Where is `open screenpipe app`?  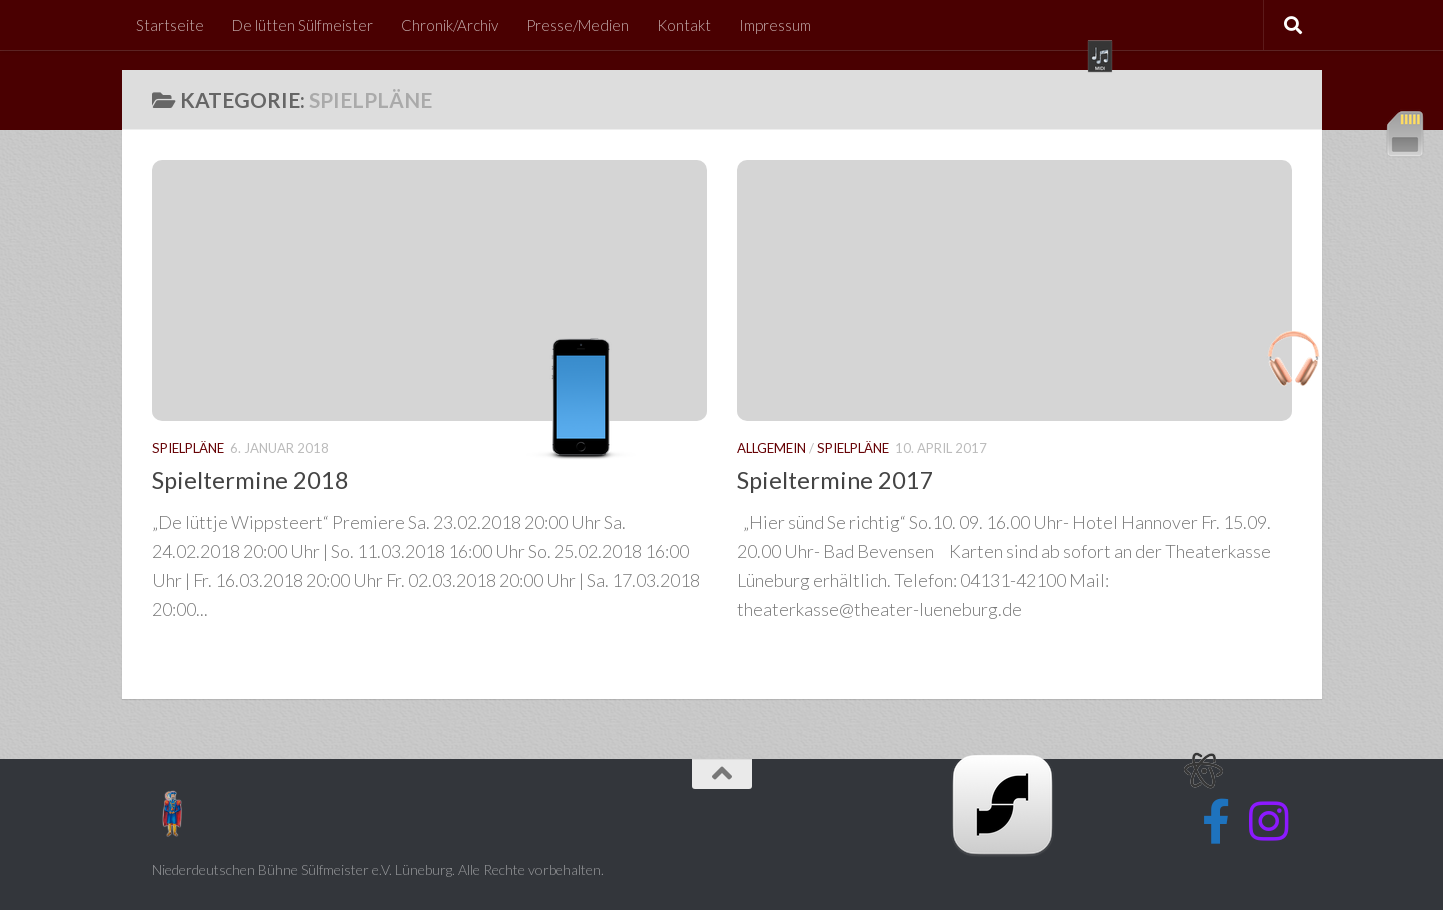 open screenpipe app is located at coordinates (1002, 804).